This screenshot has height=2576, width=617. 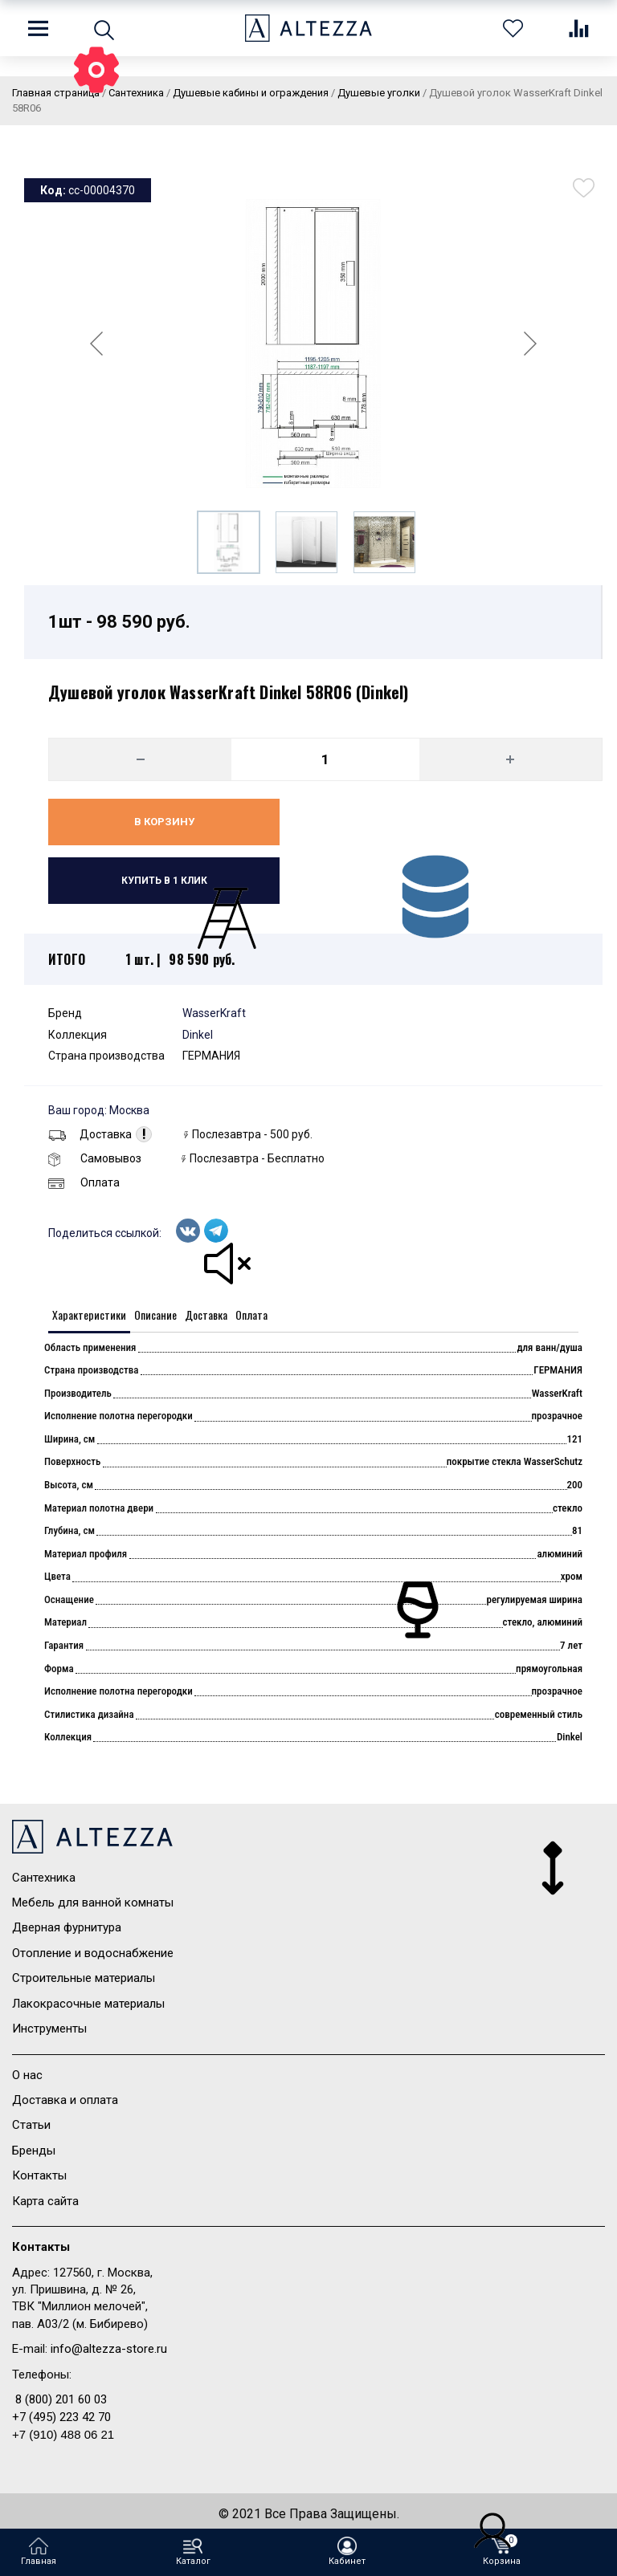 I want to click on mute audio, so click(x=225, y=1264).